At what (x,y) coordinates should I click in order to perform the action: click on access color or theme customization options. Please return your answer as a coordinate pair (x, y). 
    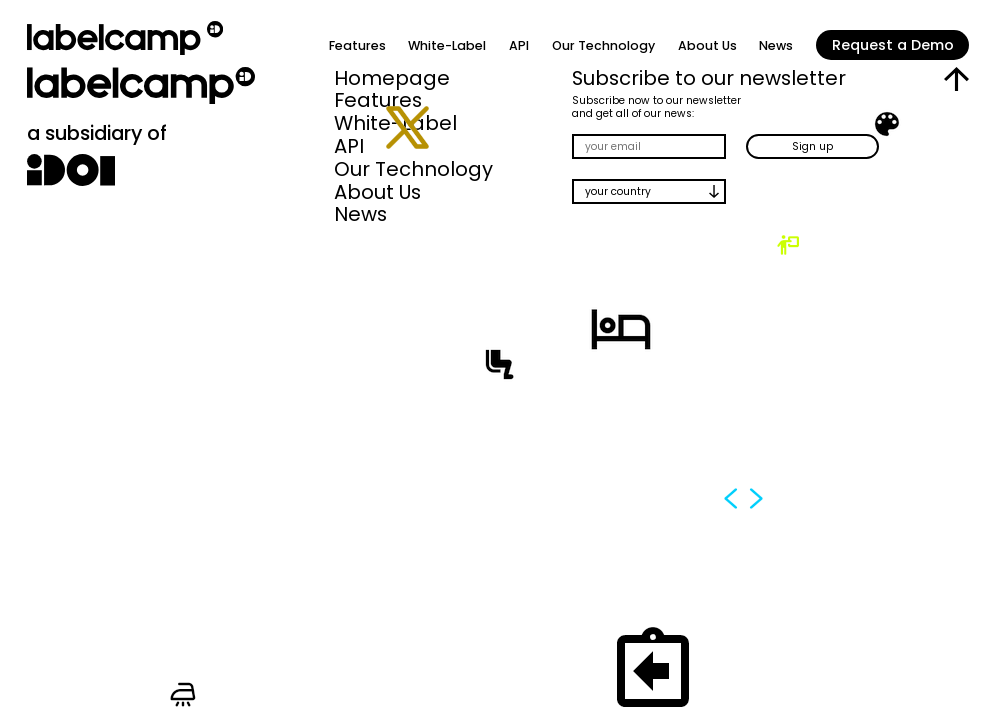
    Looking at the image, I should click on (887, 124).